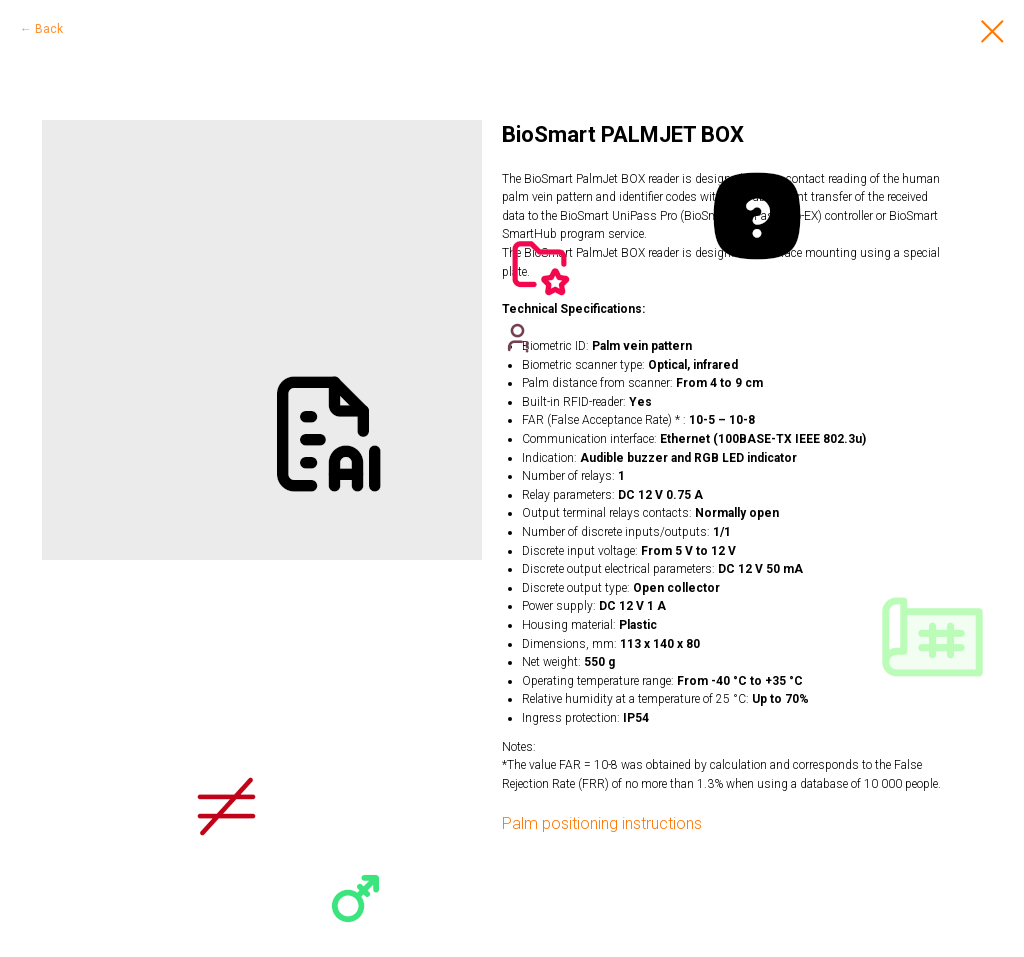 This screenshot has width=1024, height=957. I want to click on indicates male gender or sex option, so click(352, 901).